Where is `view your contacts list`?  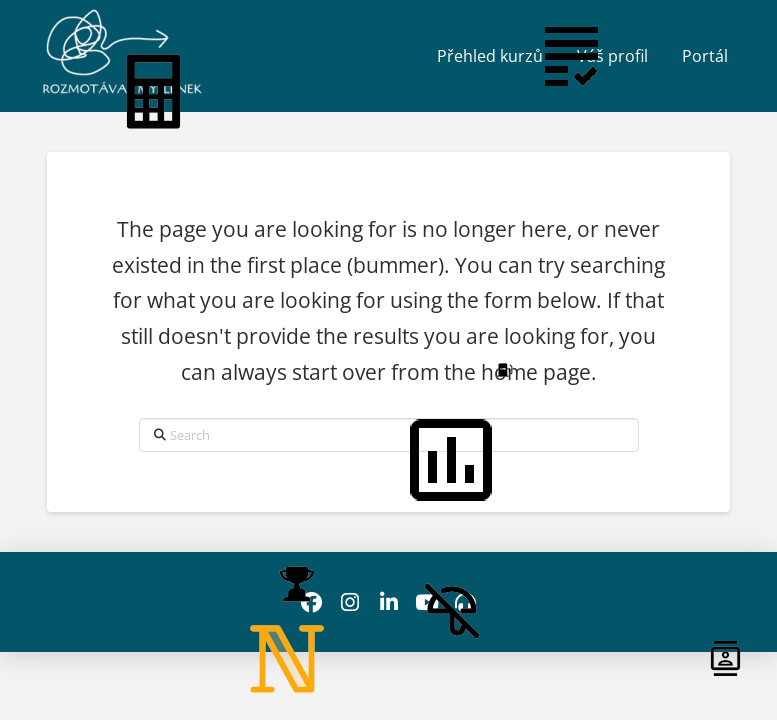 view your contacts list is located at coordinates (725, 658).